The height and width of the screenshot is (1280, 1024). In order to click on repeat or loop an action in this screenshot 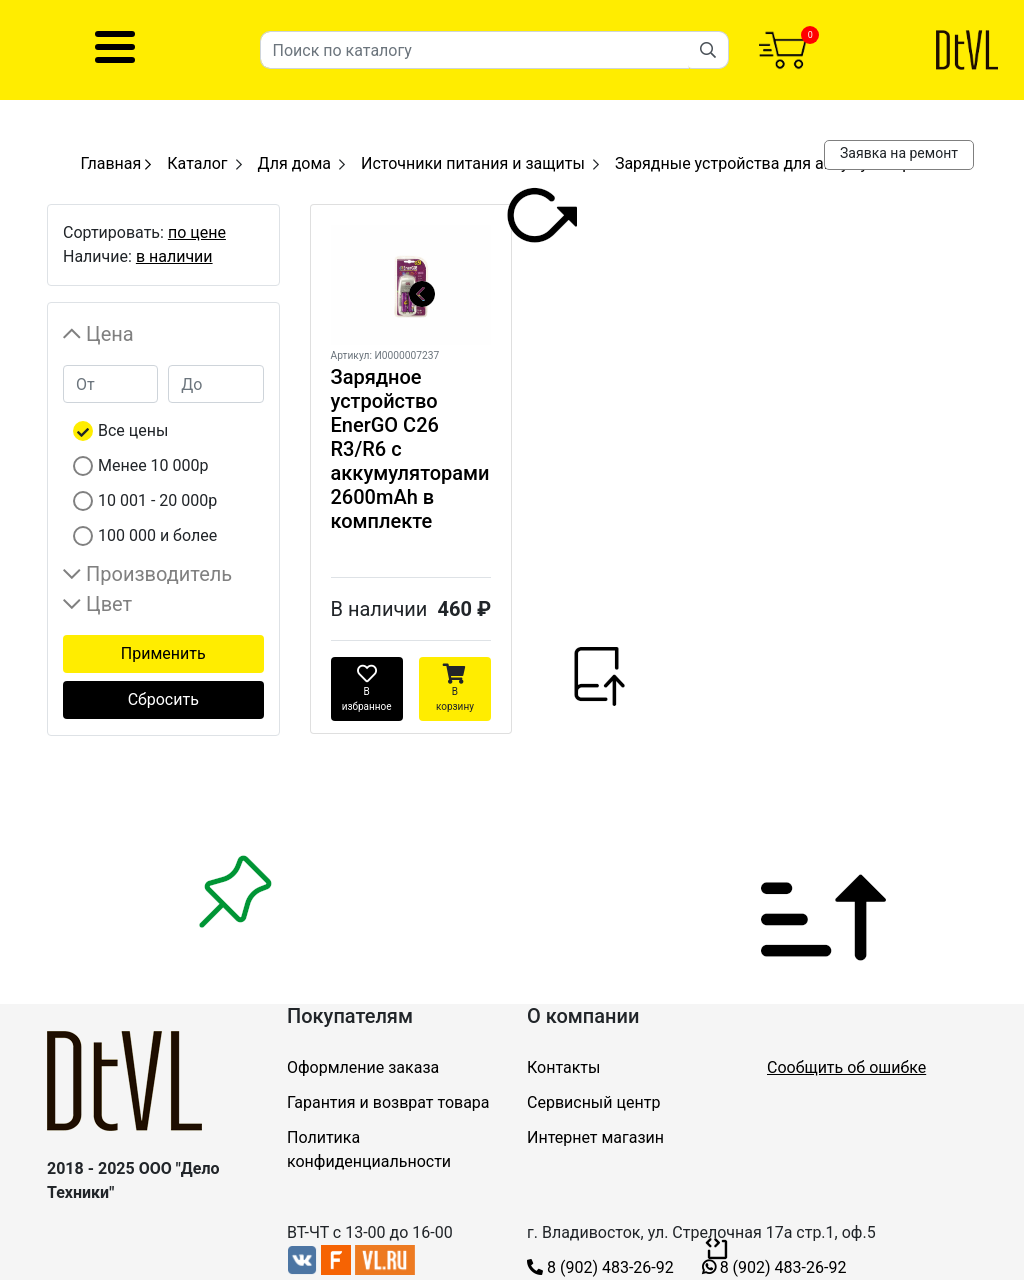, I will do `click(542, 211)`.